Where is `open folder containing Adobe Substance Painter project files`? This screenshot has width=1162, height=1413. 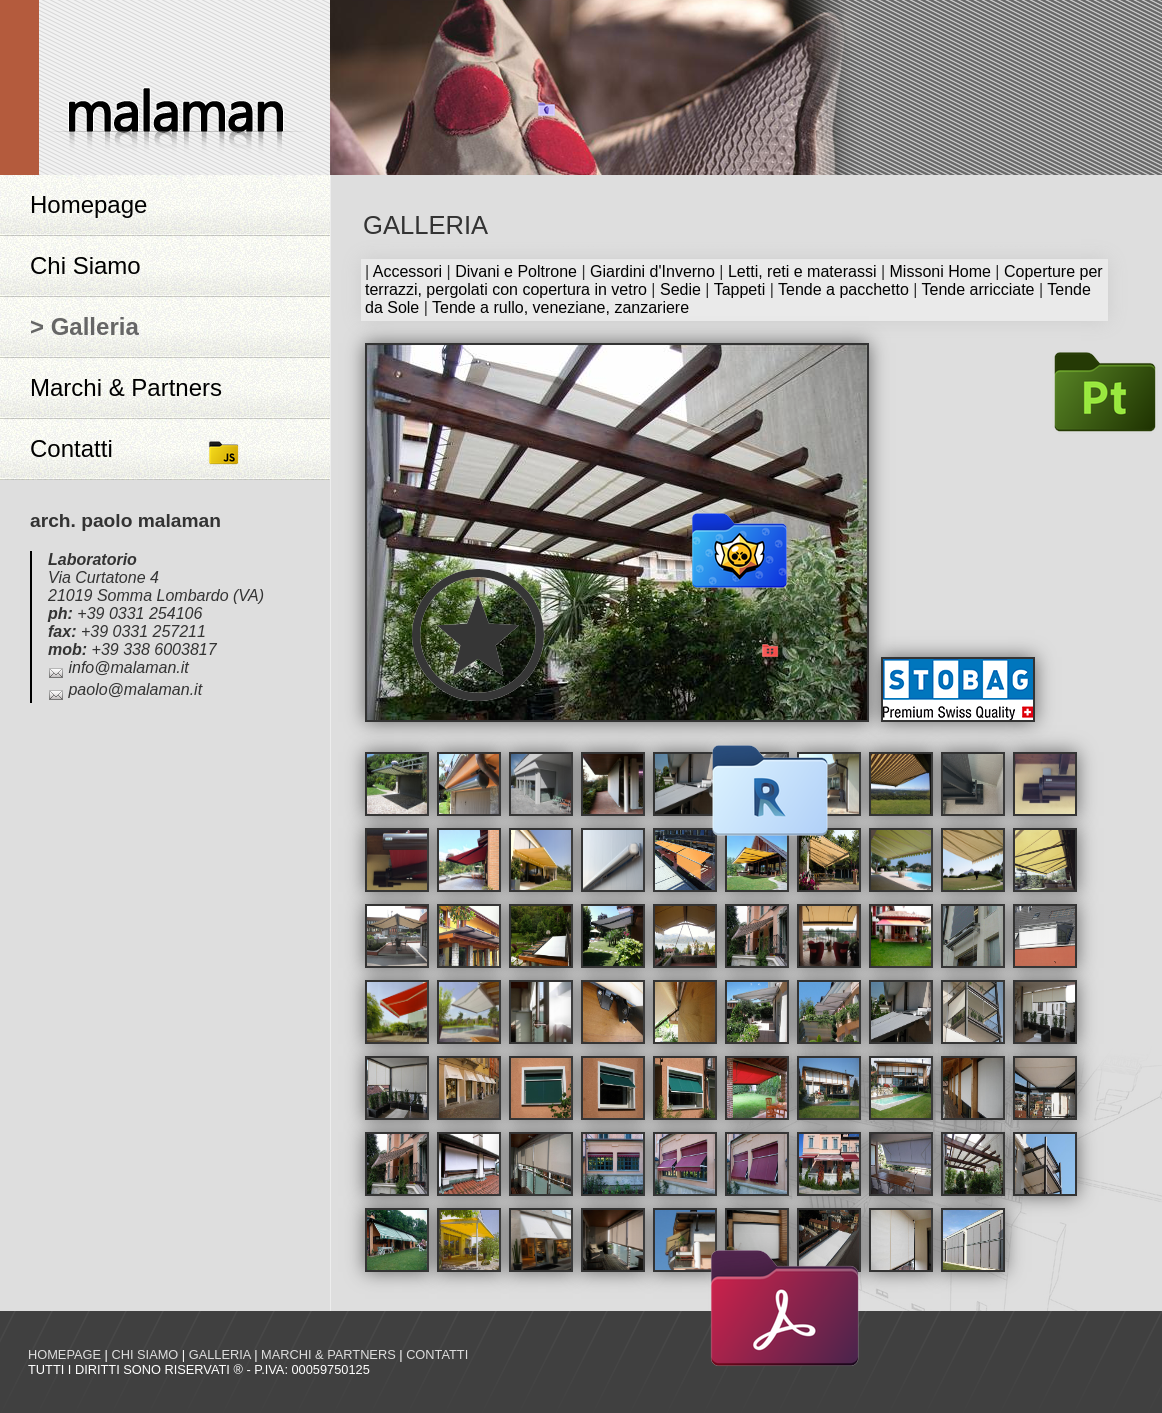 open folder containing Adobe Substance Painter project files is located at coordinates (1104, 394).